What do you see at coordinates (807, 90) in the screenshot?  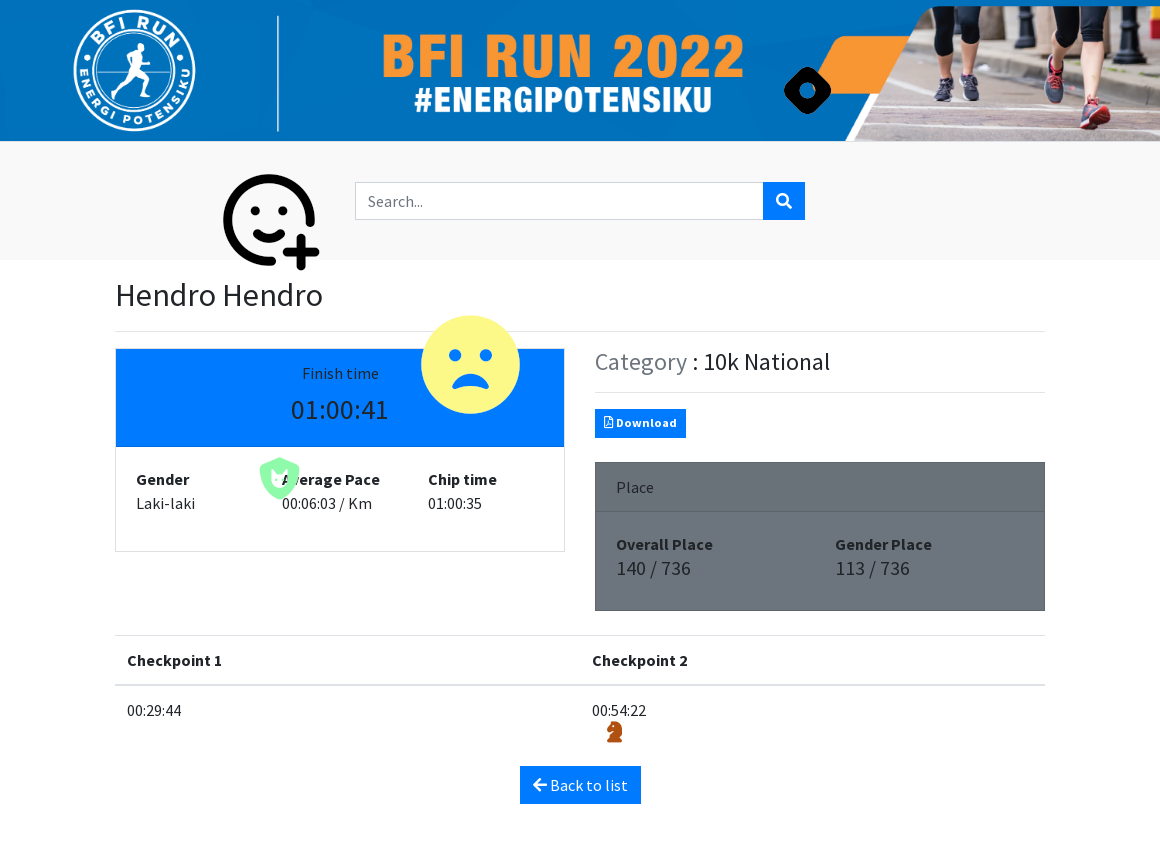 I see `visit hashnode developer blog platform` at bounding box center [807, 90].